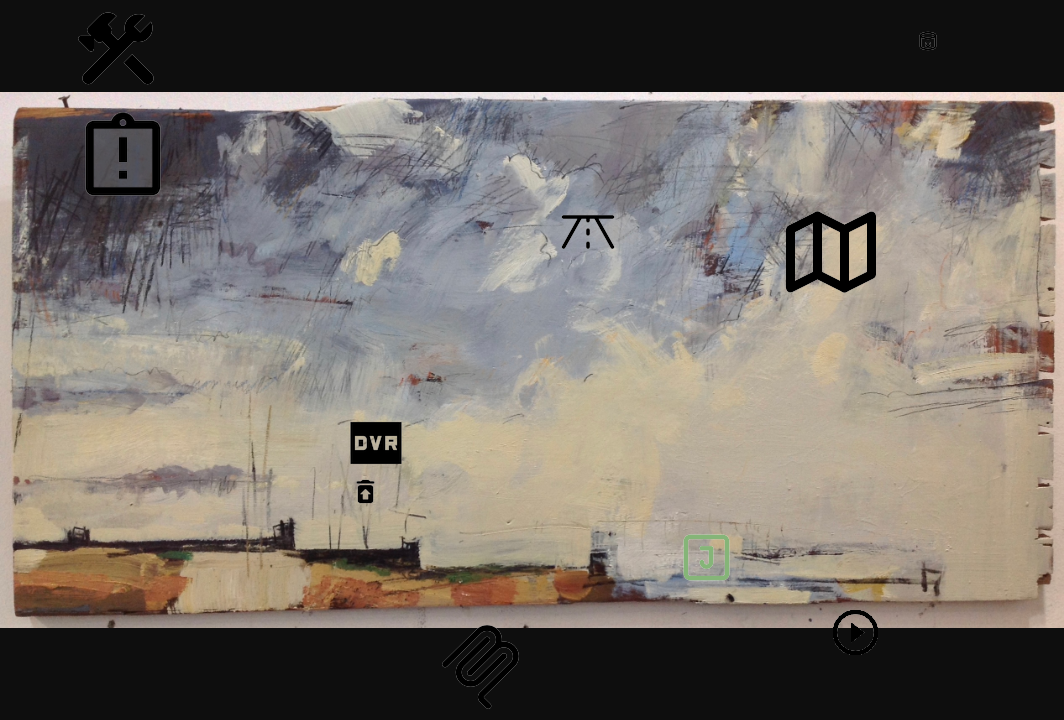 The image size is (1064, 720). Describe the element at coordinates (831, 252) in the screenshot. I see `view map or navigation` at that location.